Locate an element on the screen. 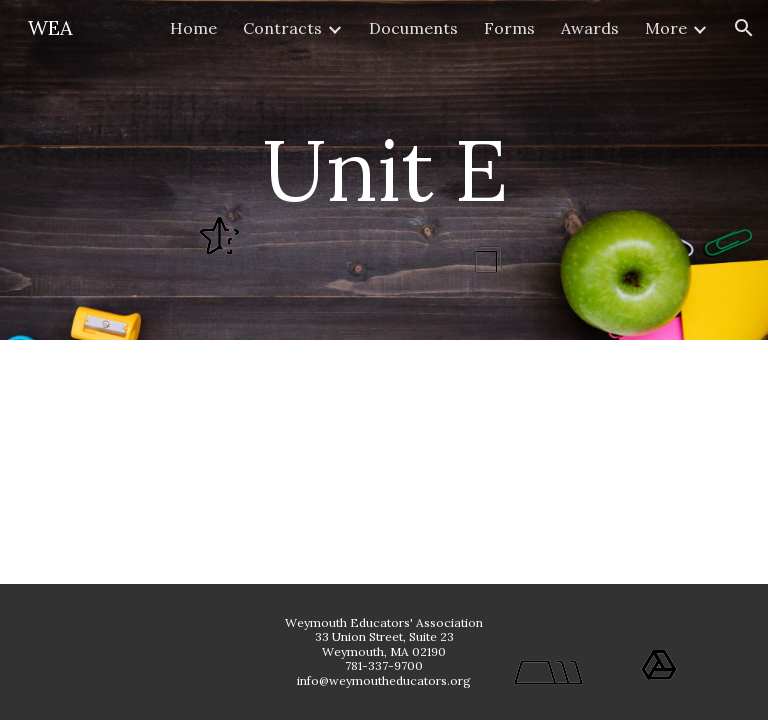 The height and width of the screenshot is (720, 768). open Google Drive is located at coordinates (659, 664).